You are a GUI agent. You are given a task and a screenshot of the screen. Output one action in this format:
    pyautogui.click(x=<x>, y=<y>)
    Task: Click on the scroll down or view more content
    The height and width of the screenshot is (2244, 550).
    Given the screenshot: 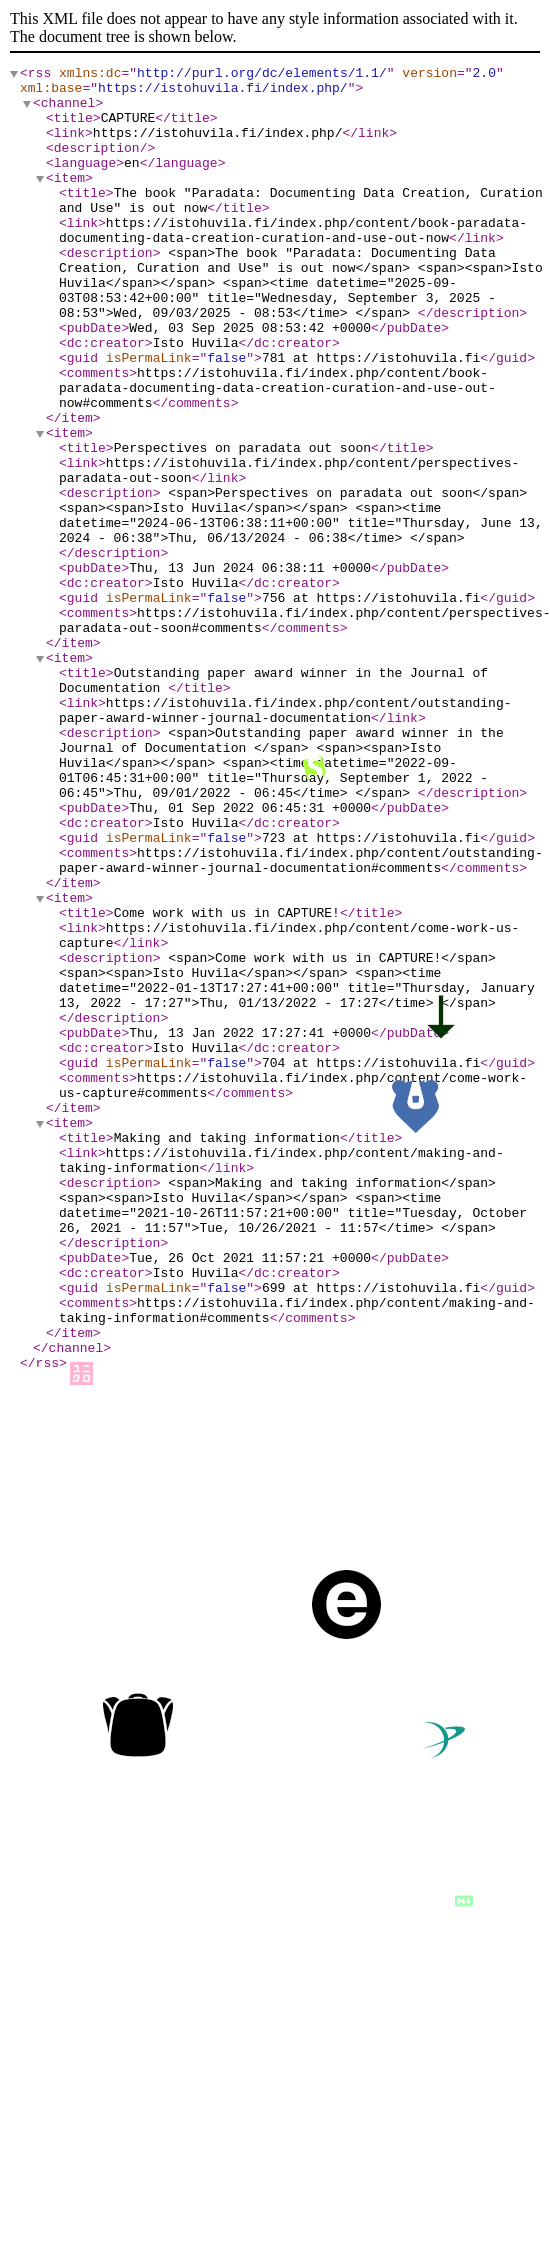 What is the action you would take?
    pyautogui.click(x=441, y=1017)
    